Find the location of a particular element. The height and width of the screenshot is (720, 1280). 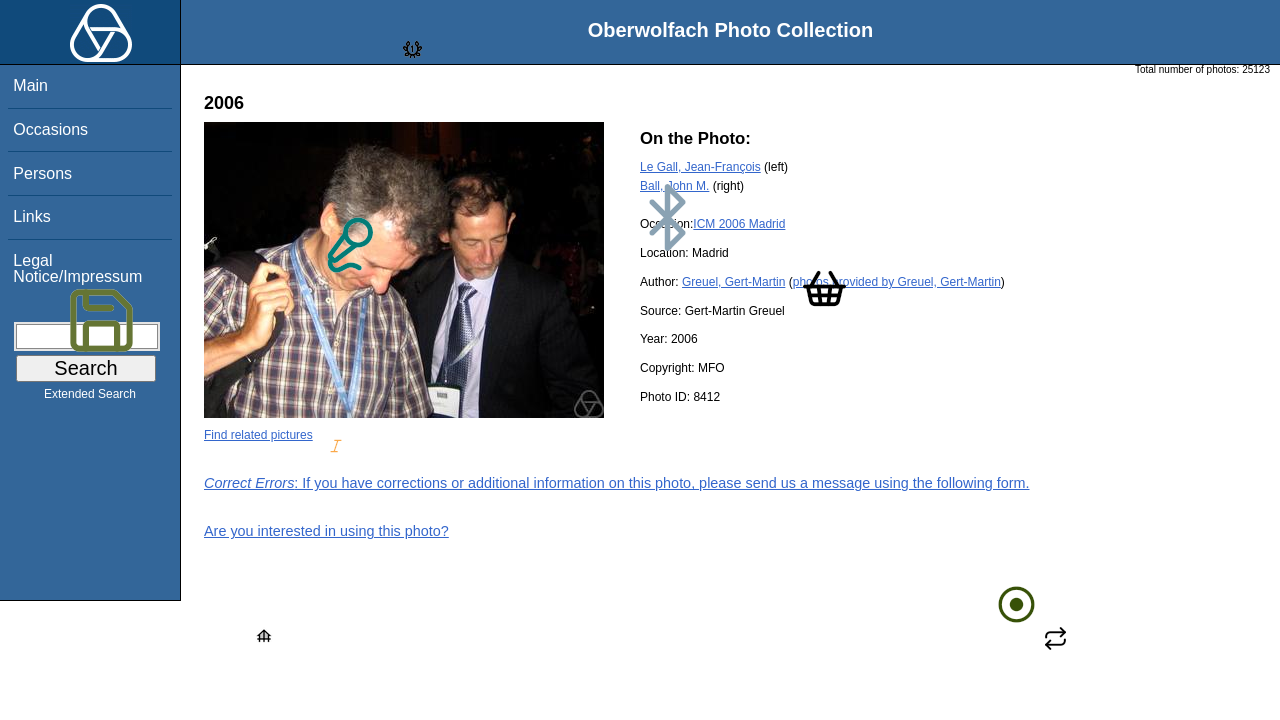

view your shopping basket is located at coordinates (824, 288).